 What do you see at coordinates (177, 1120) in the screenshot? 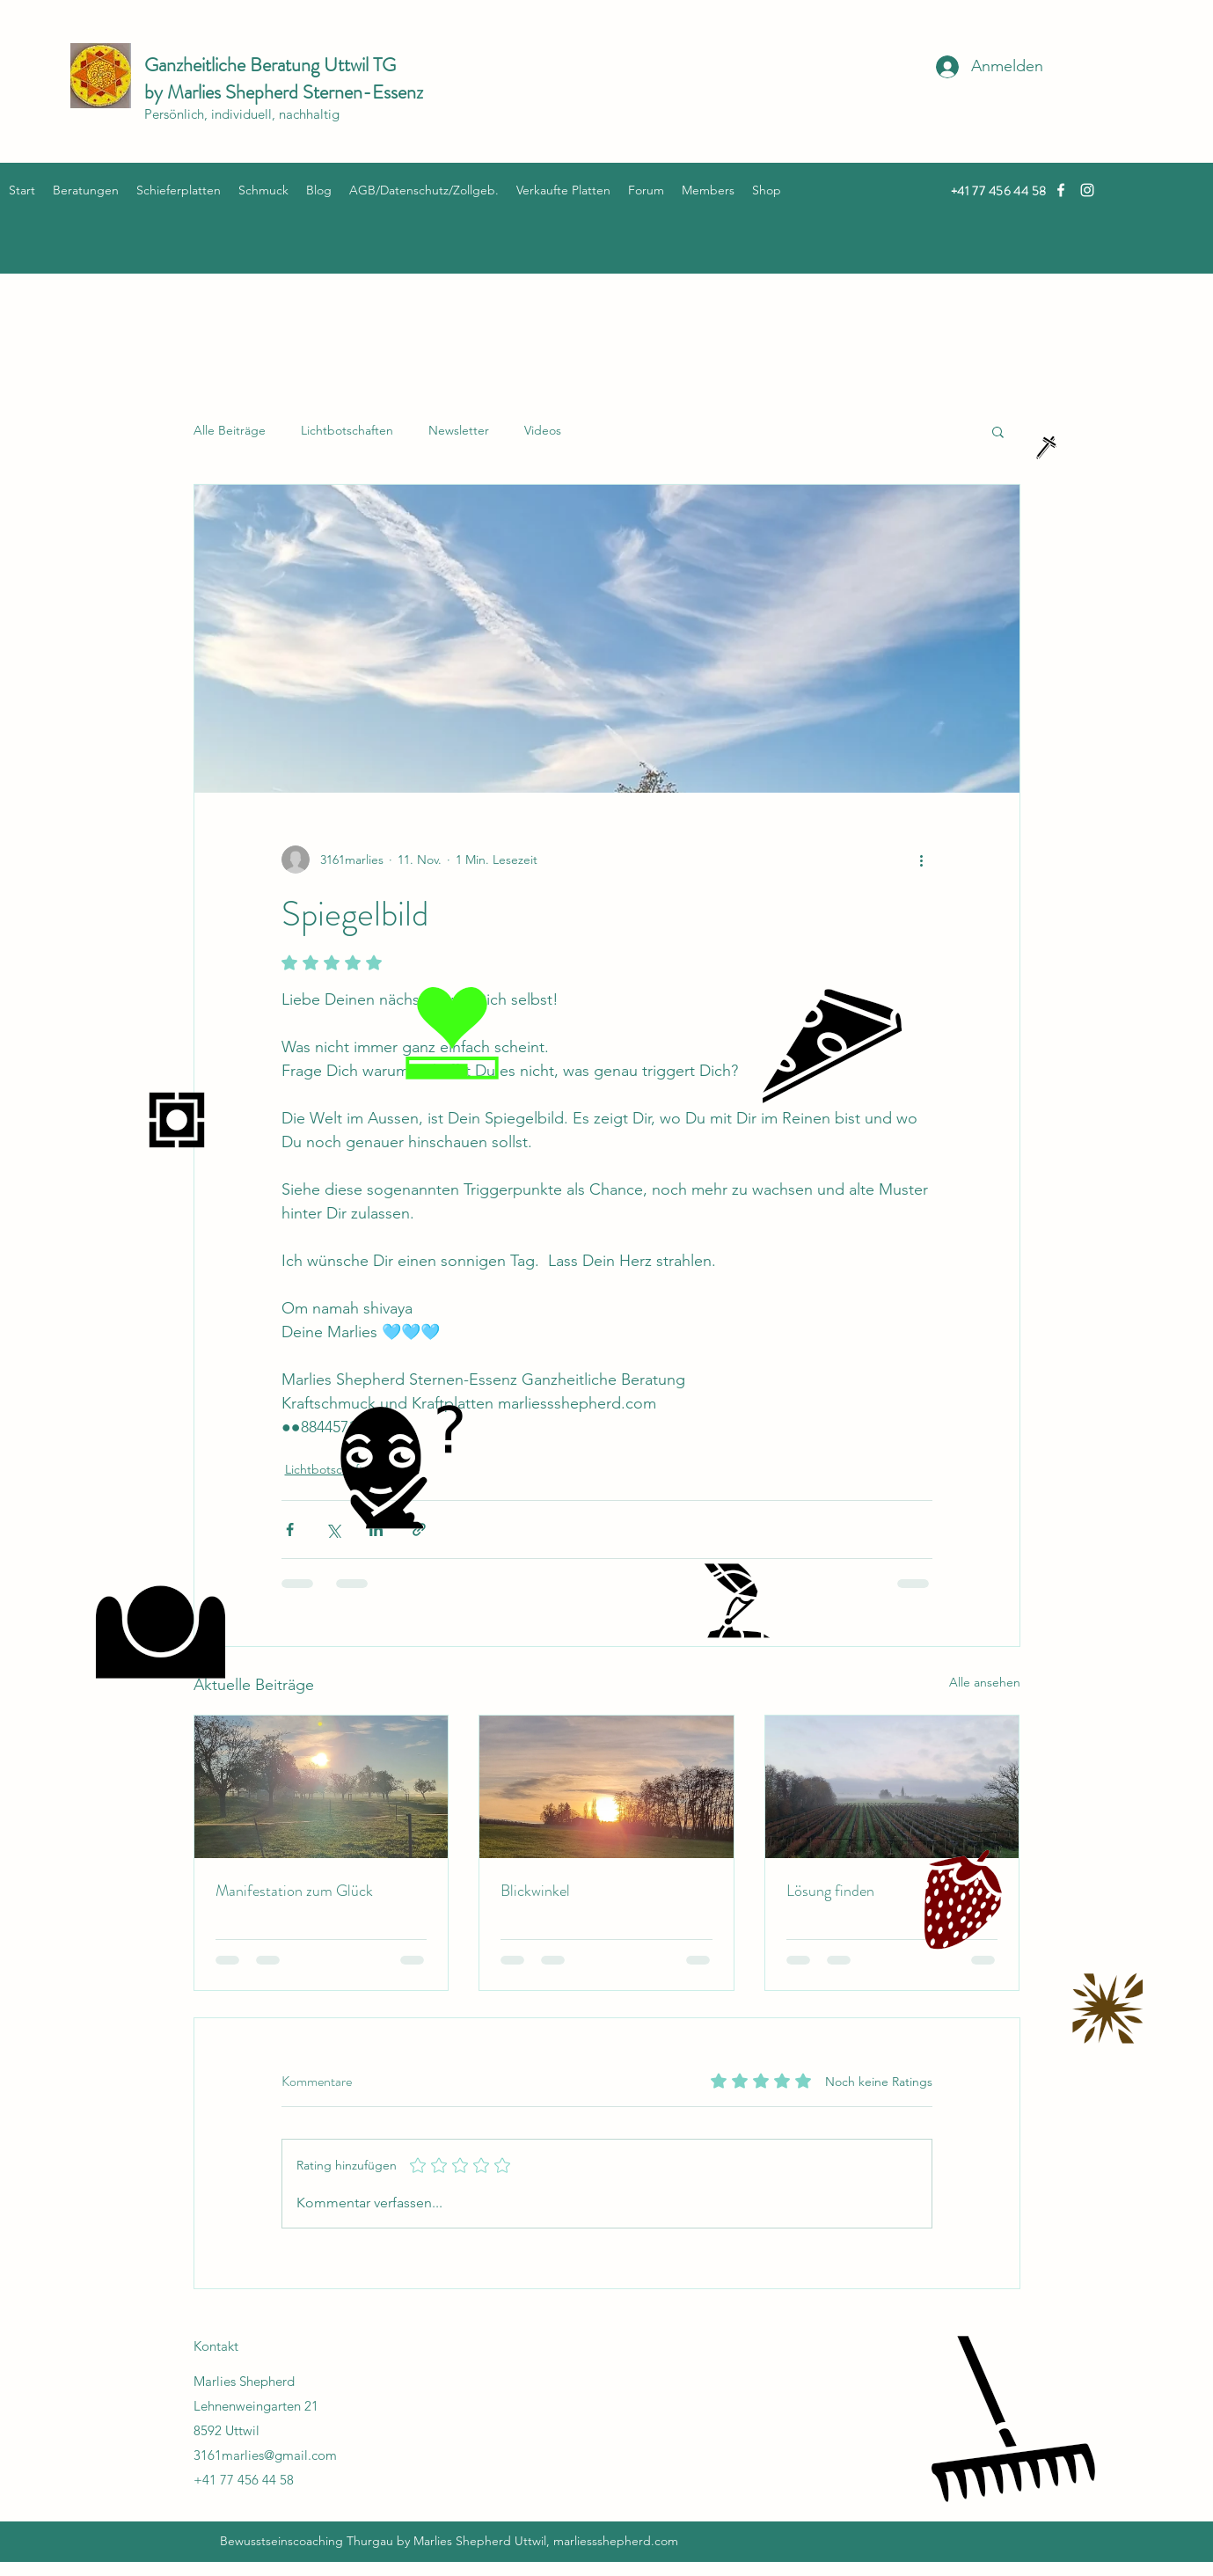
I see `focus or target selection tool` at bounding box center [177, 1120].